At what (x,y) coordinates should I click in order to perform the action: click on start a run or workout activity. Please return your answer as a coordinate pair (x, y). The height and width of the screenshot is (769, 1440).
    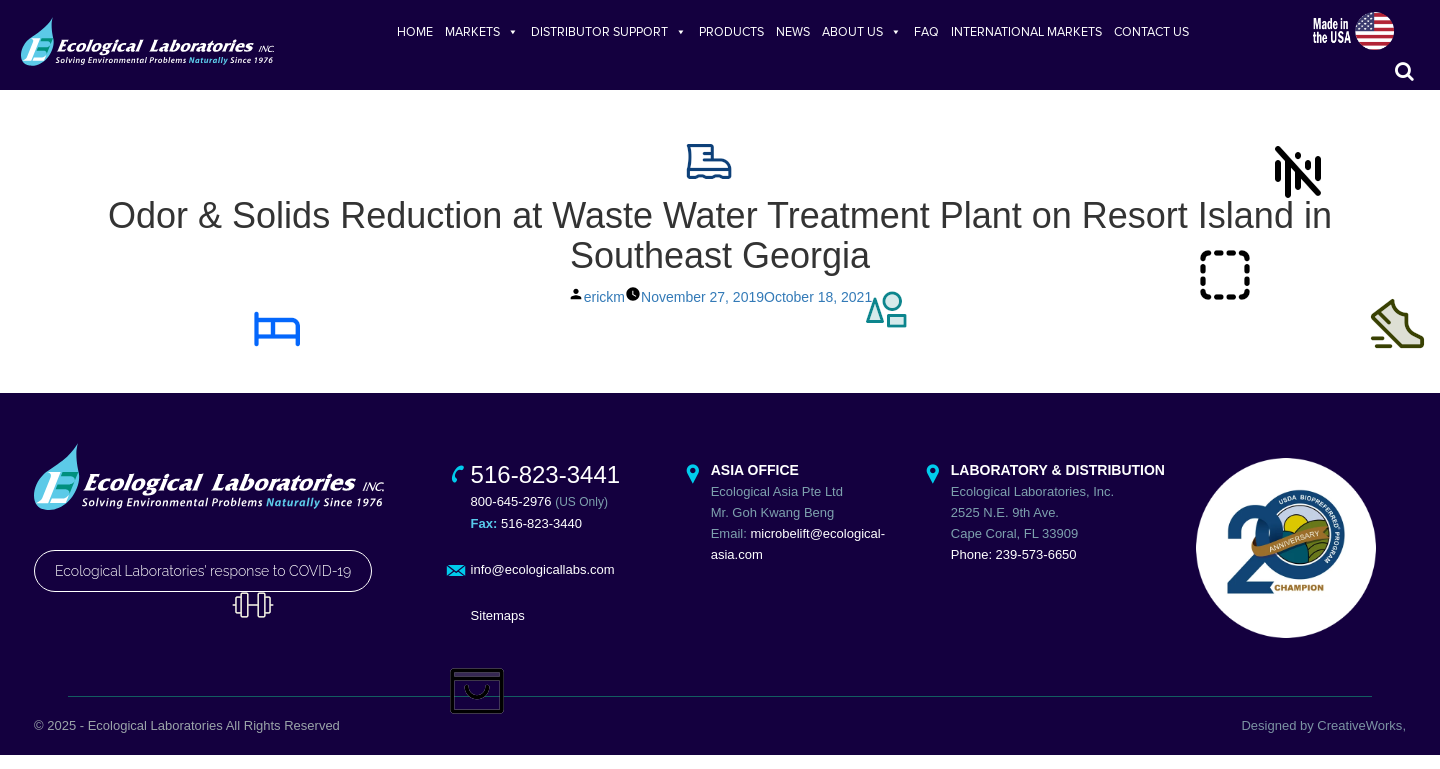
    Looking at the image, I should click on (1396, 326).